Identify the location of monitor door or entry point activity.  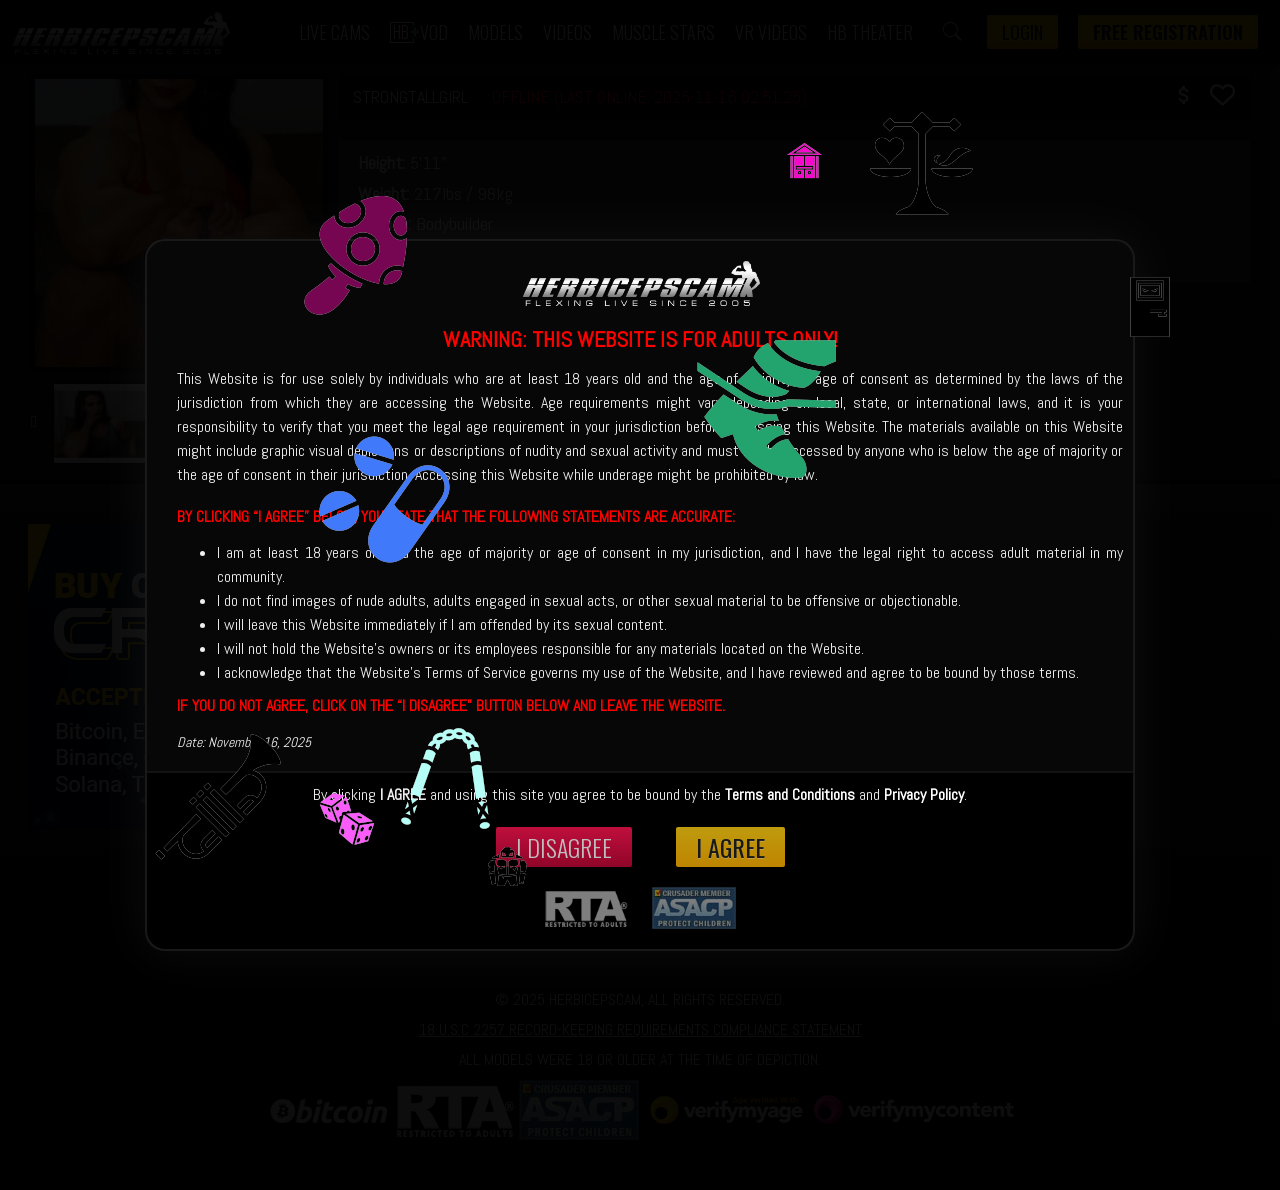
(1150, 307).